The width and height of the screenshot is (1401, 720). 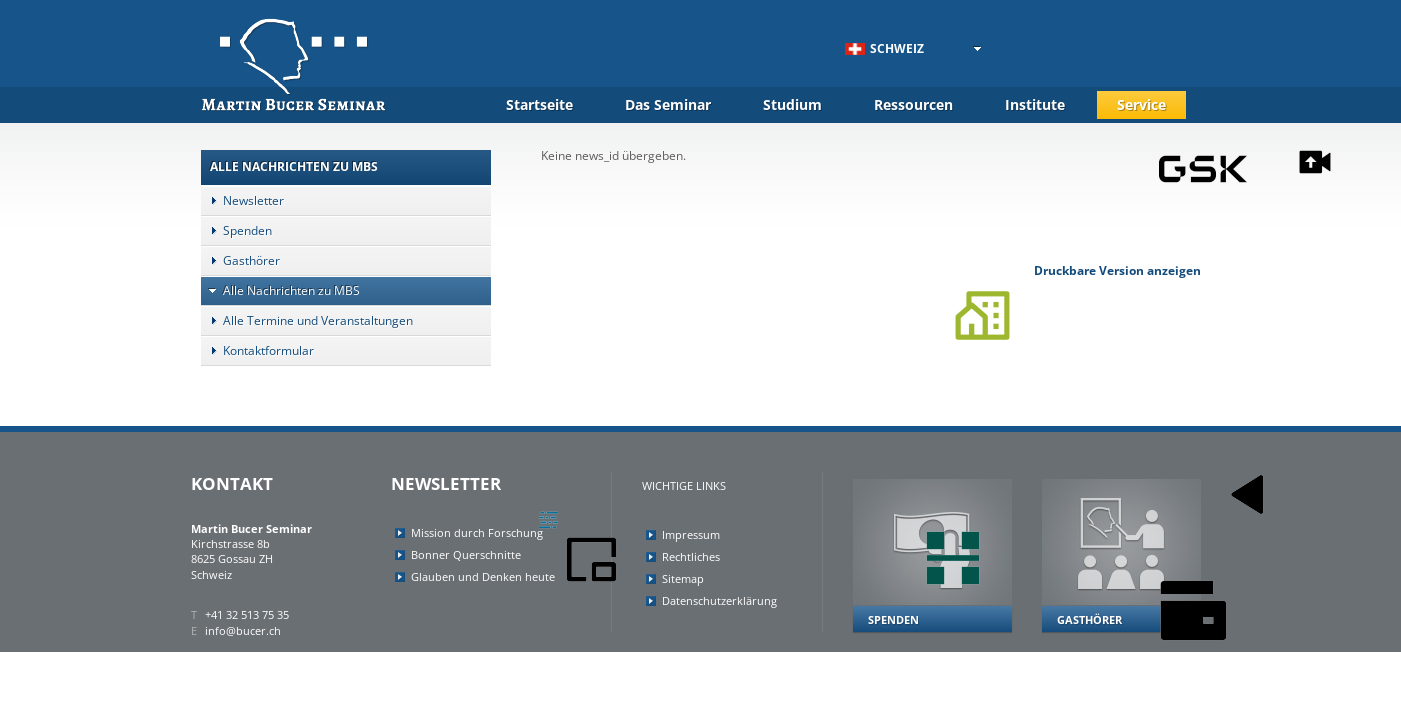 I want to click on access community or neighborhood features, so click(x=982, y=315).